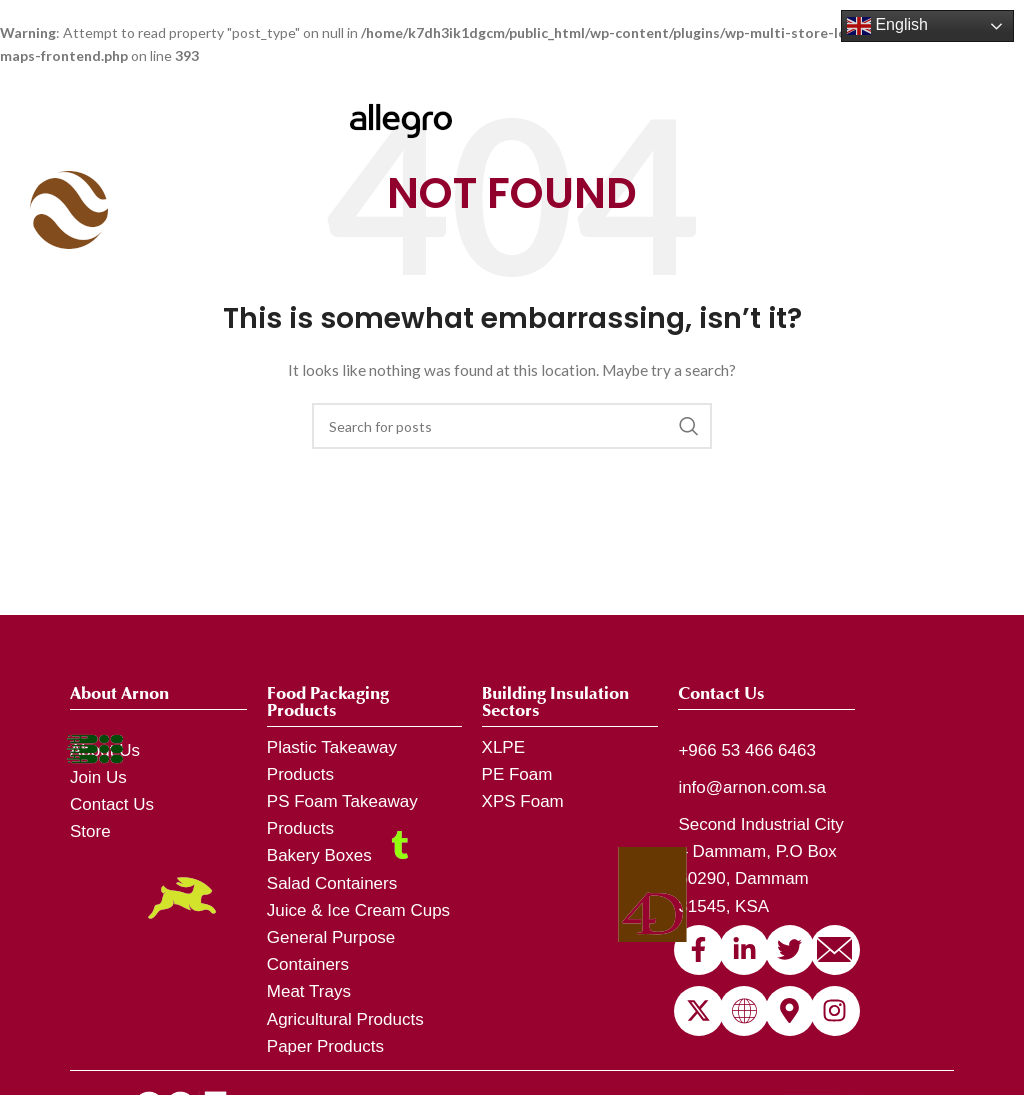 This screenshot has height=1095, width=1024. Describe the element at coordinates (95, 749) in the screenshot. I see `modin library logo` at that location.